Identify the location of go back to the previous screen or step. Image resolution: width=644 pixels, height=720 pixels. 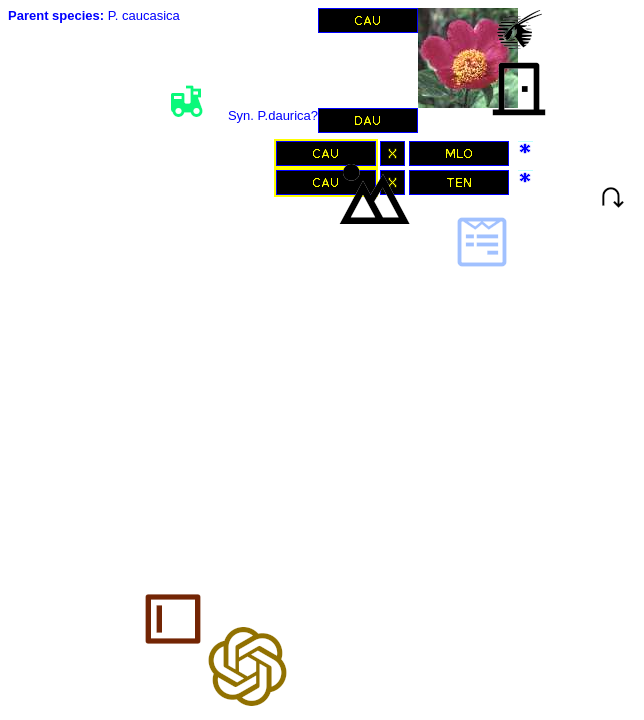
(612, 197).